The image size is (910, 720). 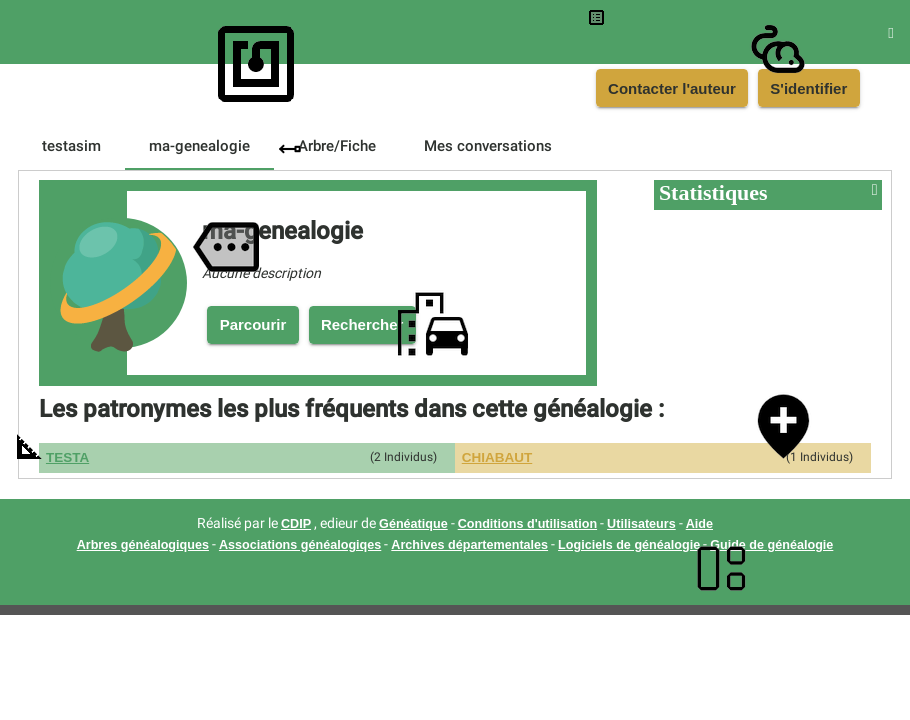 I want to click on request pest control services for rodents, so click(x=778, y=49).